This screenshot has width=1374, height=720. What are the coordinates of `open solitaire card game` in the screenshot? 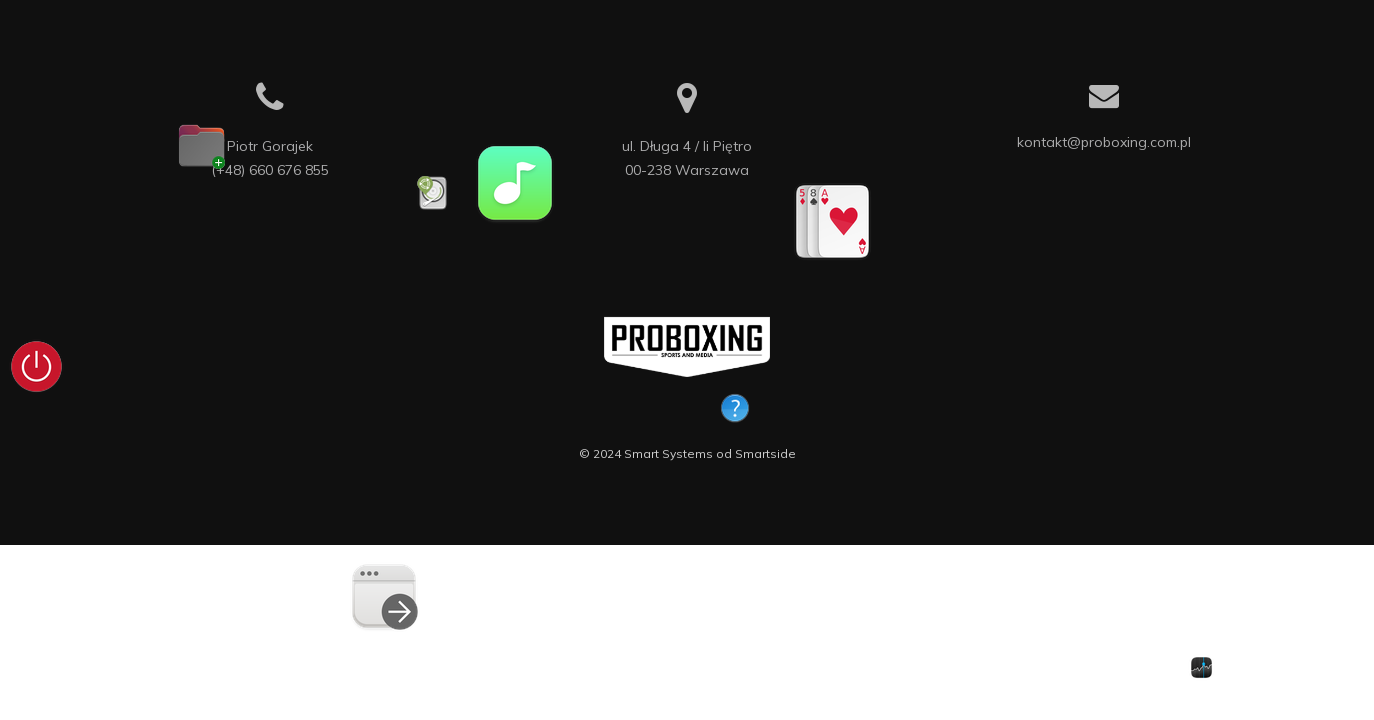 It's located at (832, 221).